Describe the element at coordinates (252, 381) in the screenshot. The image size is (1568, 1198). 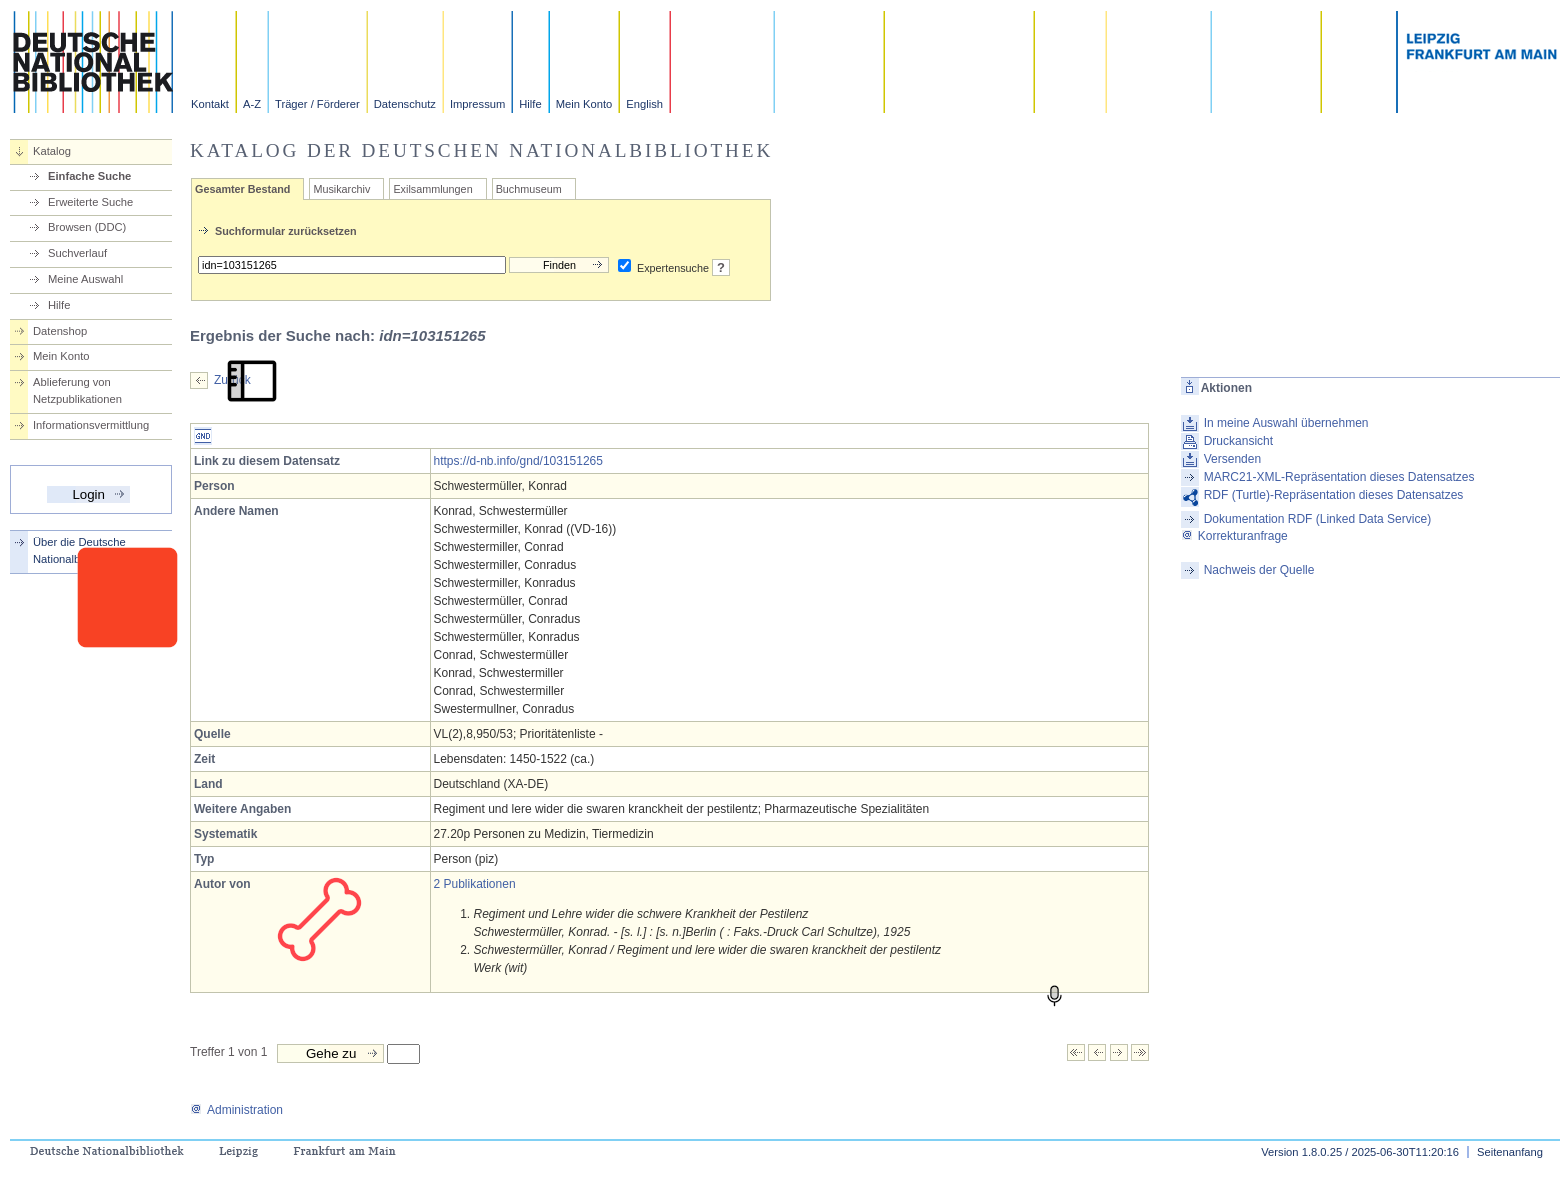
I see `toggle the sidebar panel` at that location.